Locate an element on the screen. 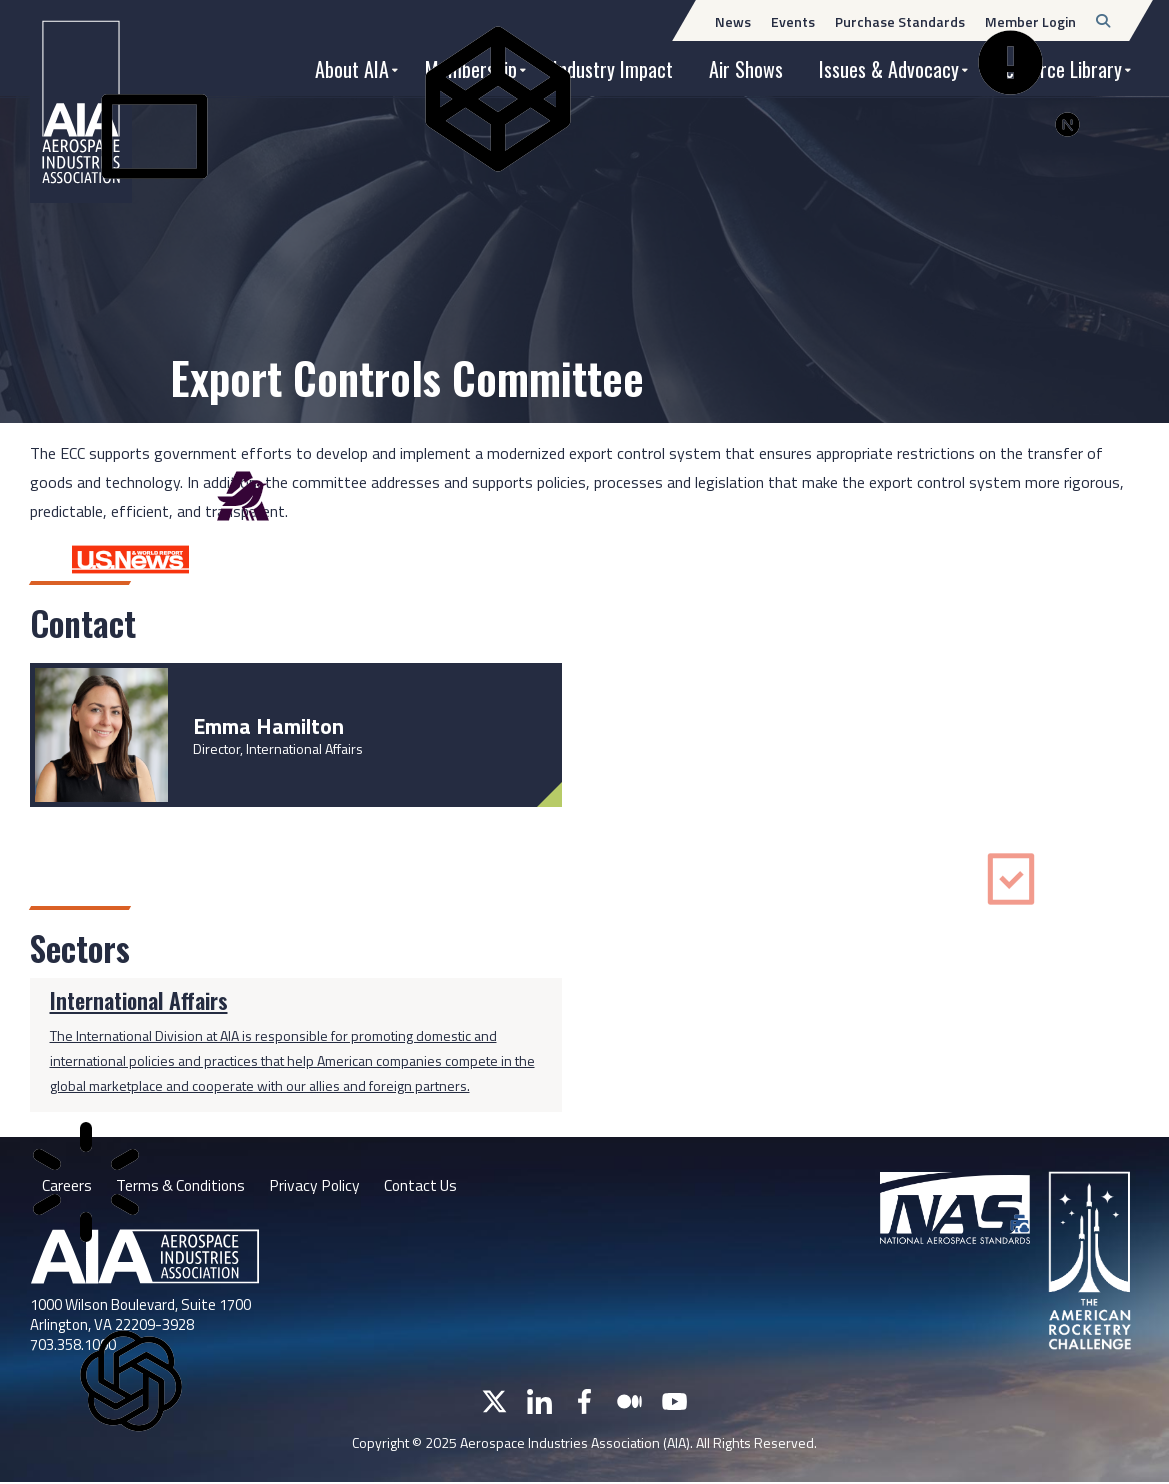  print to a cloud-connected printer is located at coordinates (1019, 1223).